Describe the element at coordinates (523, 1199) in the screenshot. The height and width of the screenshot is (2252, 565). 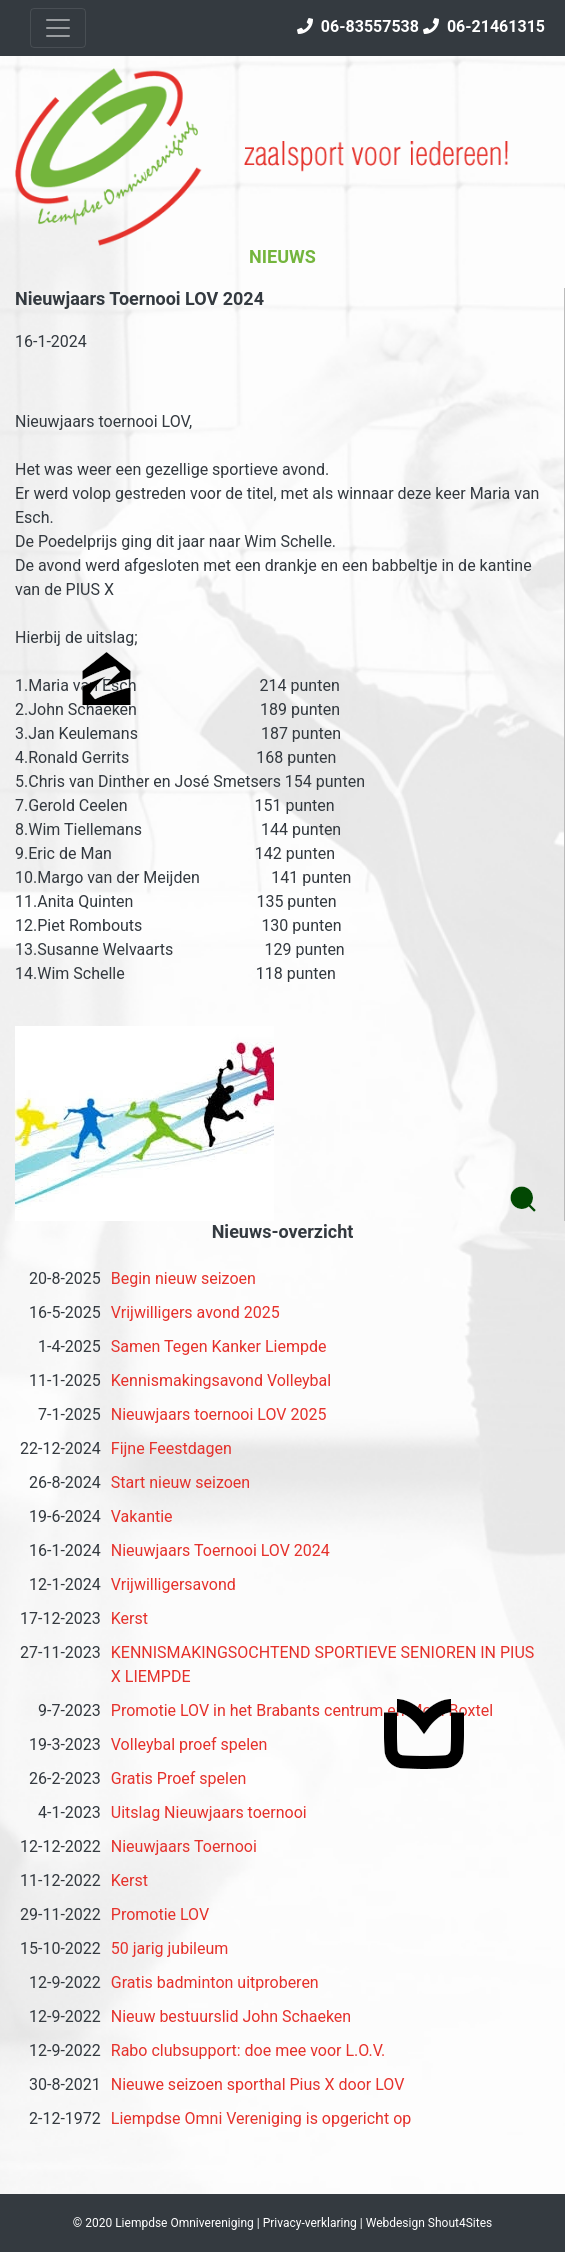
I see `search for content or items` at that location.